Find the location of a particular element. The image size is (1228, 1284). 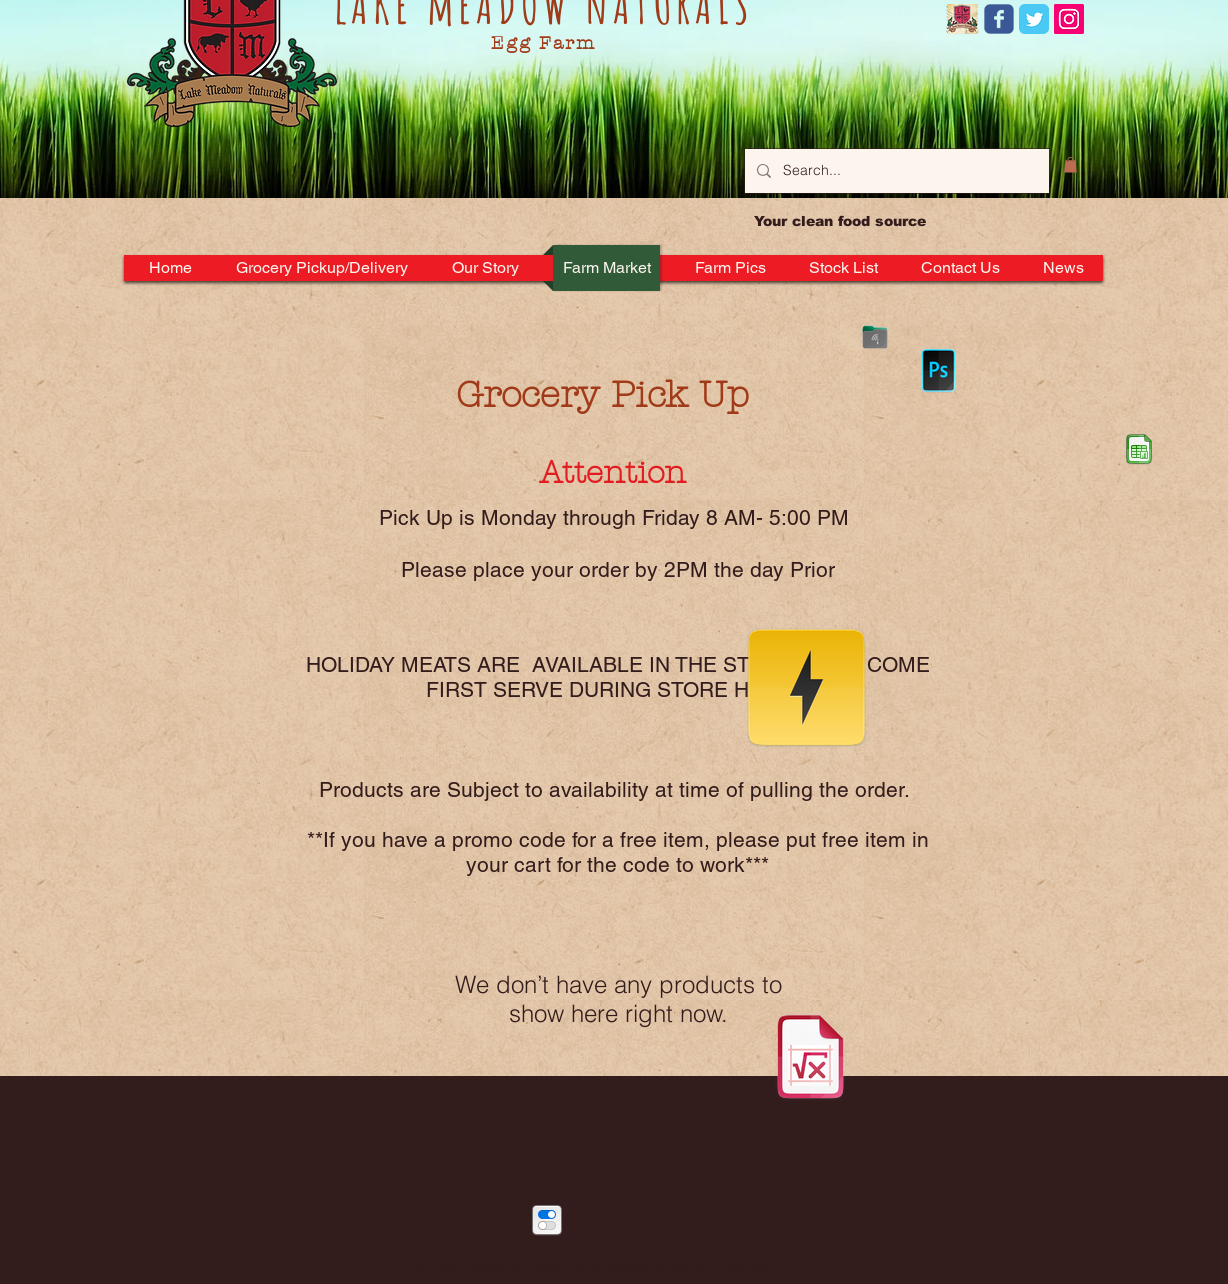

open a libreoffice calc spreadsheet file is located at coordinates (1139, 449).